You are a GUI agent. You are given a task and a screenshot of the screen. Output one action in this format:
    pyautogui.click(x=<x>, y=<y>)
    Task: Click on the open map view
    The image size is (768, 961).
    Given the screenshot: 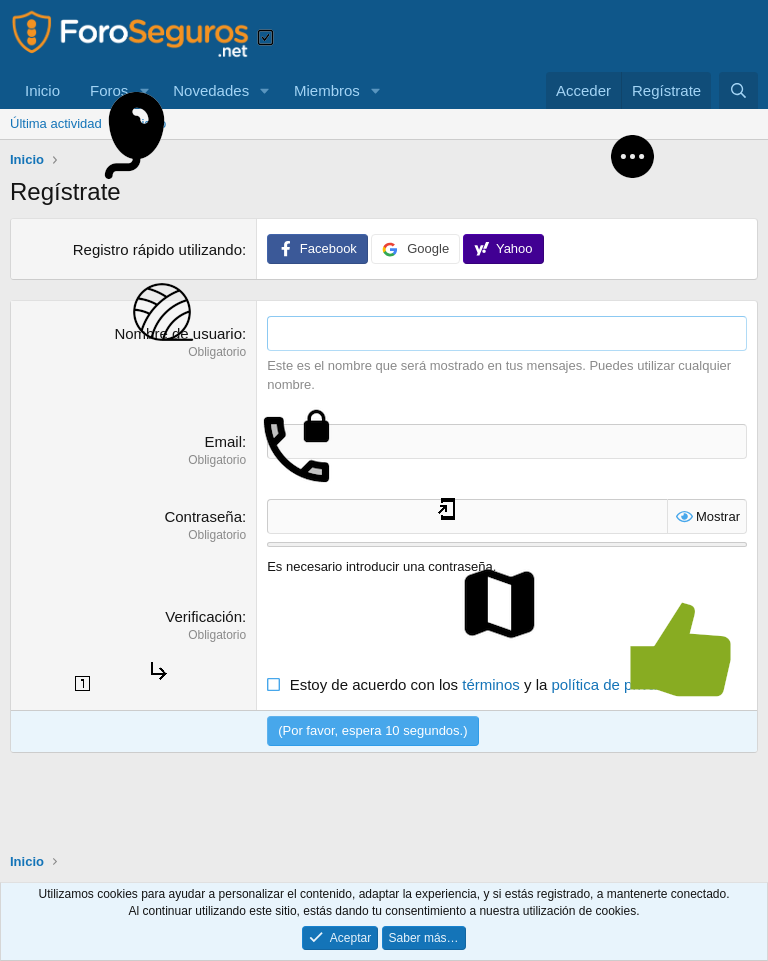 What is the action you would take?
    pyautogui.click(x=499, y=603)
    